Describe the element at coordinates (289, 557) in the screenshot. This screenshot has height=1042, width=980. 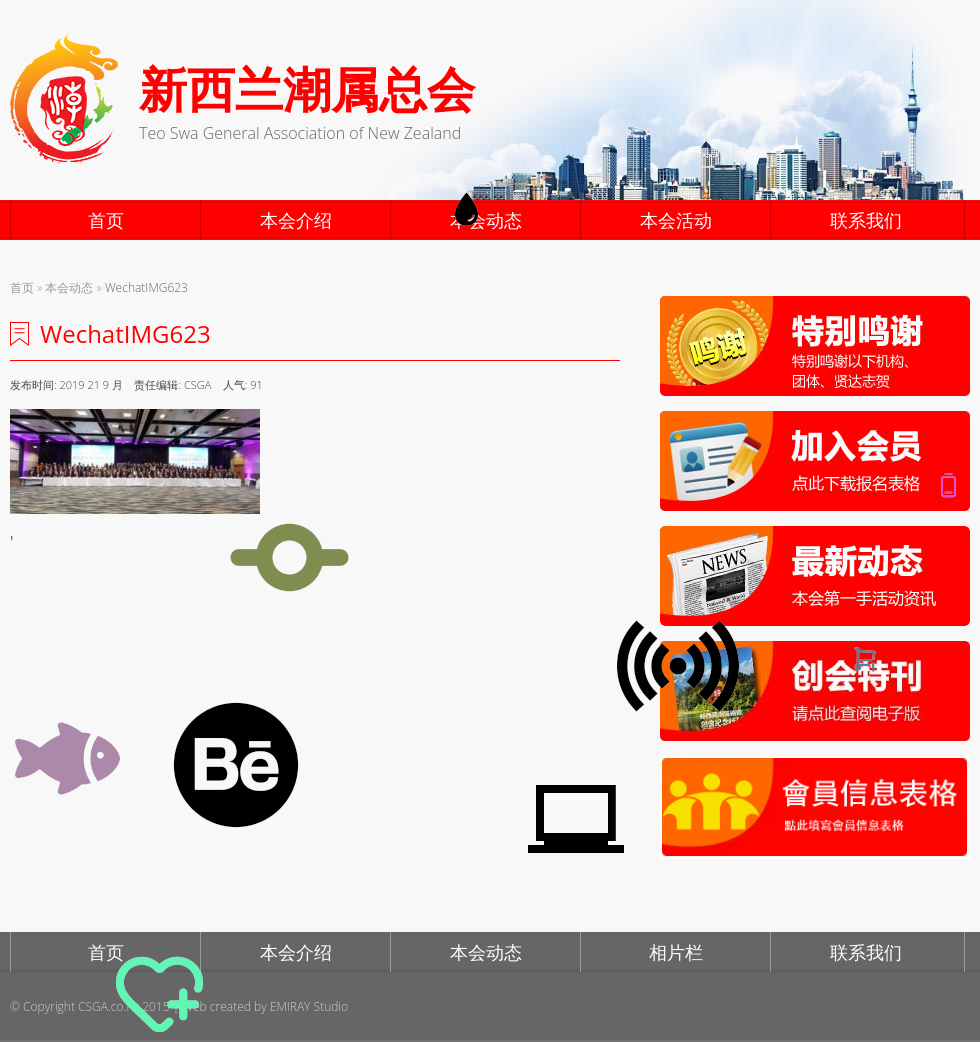
I see `view commit details in version control` at that location.